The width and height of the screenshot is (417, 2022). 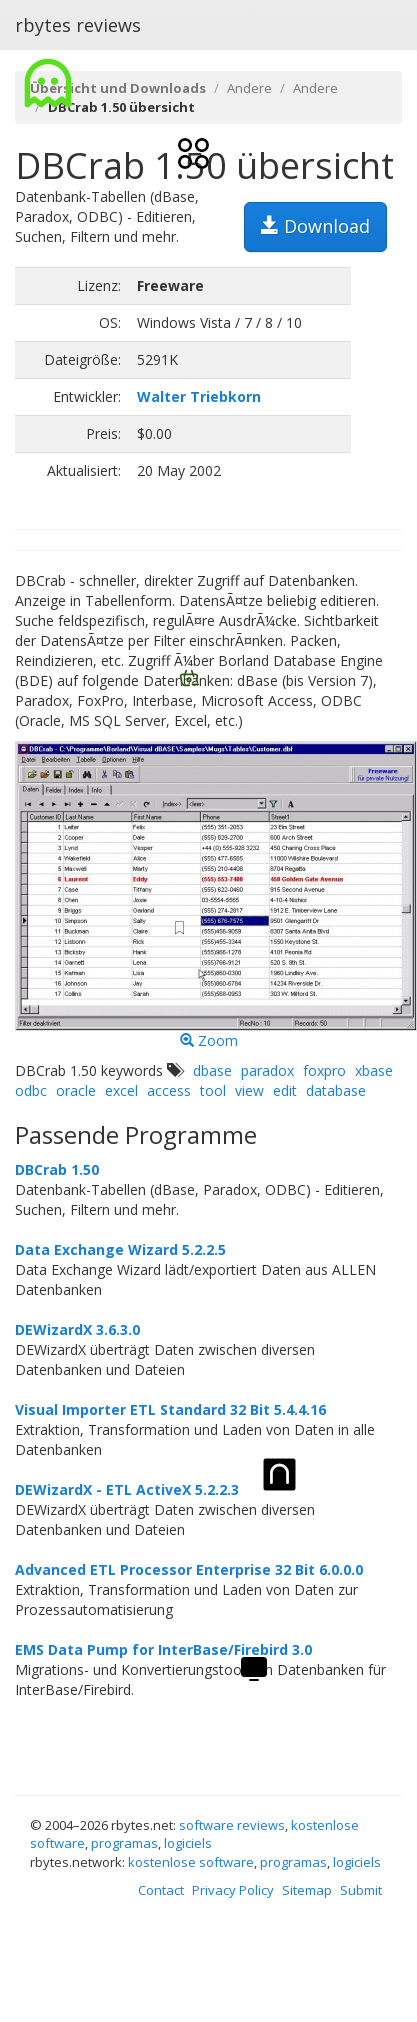 I want to click on save this item to bookmarks, so click(x=179, y=927).